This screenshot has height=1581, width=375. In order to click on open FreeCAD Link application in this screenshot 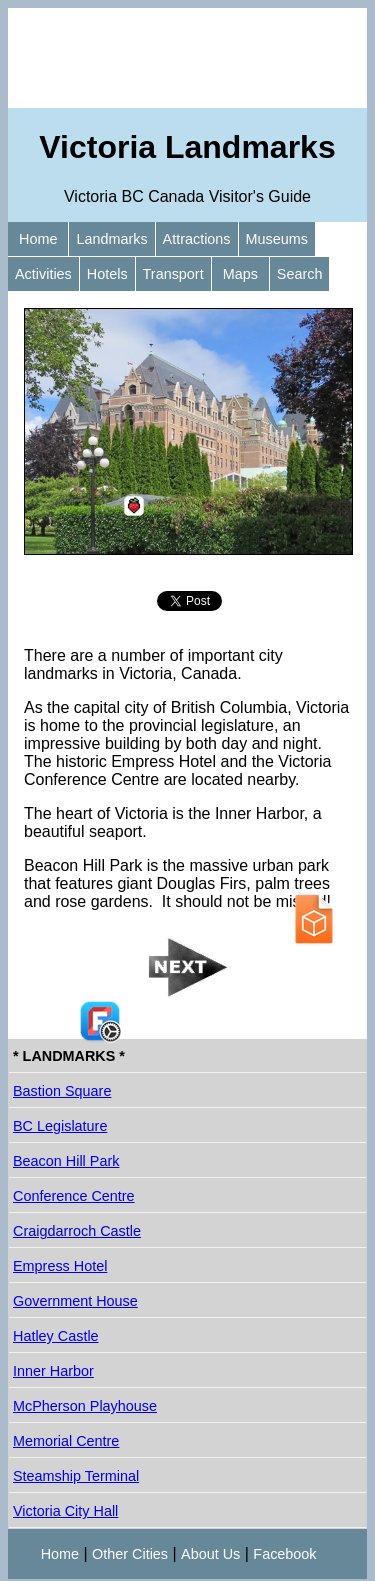, I will do `click(100, 1021)`.